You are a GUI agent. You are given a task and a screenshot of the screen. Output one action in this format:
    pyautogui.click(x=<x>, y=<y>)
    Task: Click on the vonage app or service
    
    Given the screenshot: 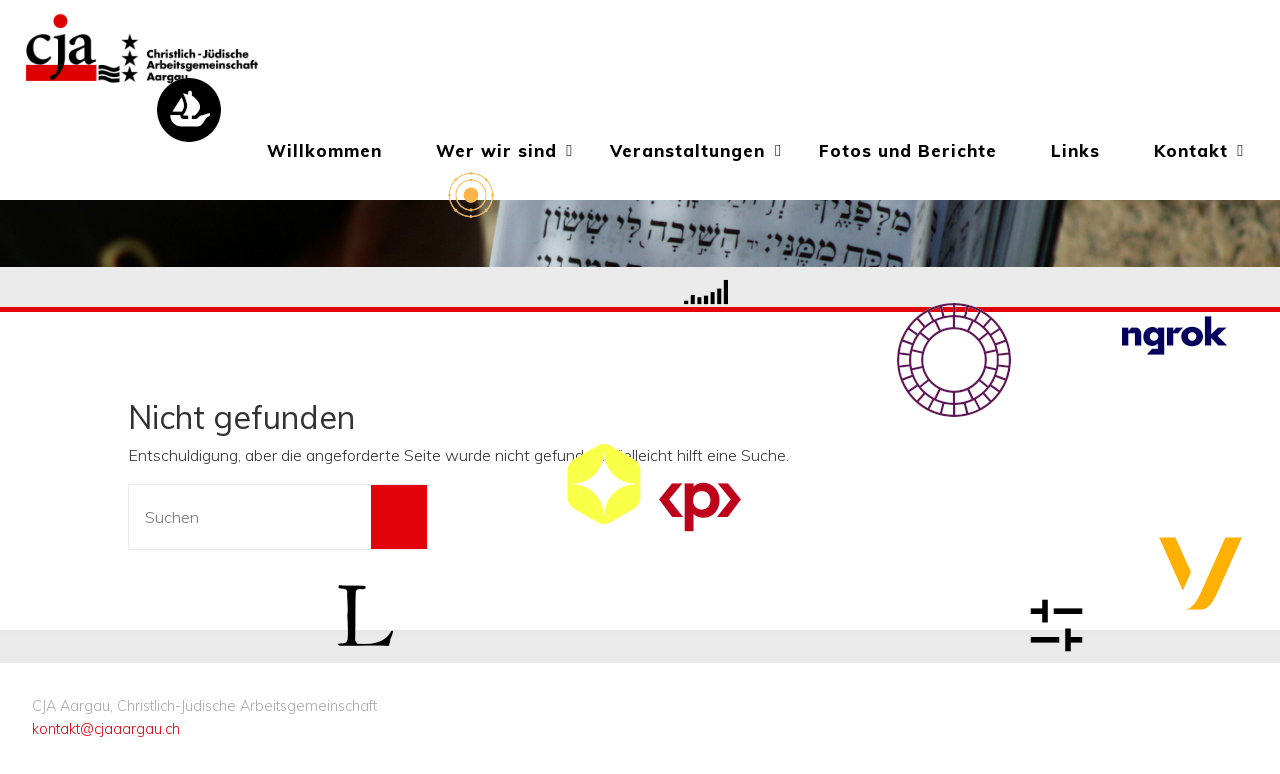 What is the action you would take?
    pyautogui.click(x=1200, y=573)
    